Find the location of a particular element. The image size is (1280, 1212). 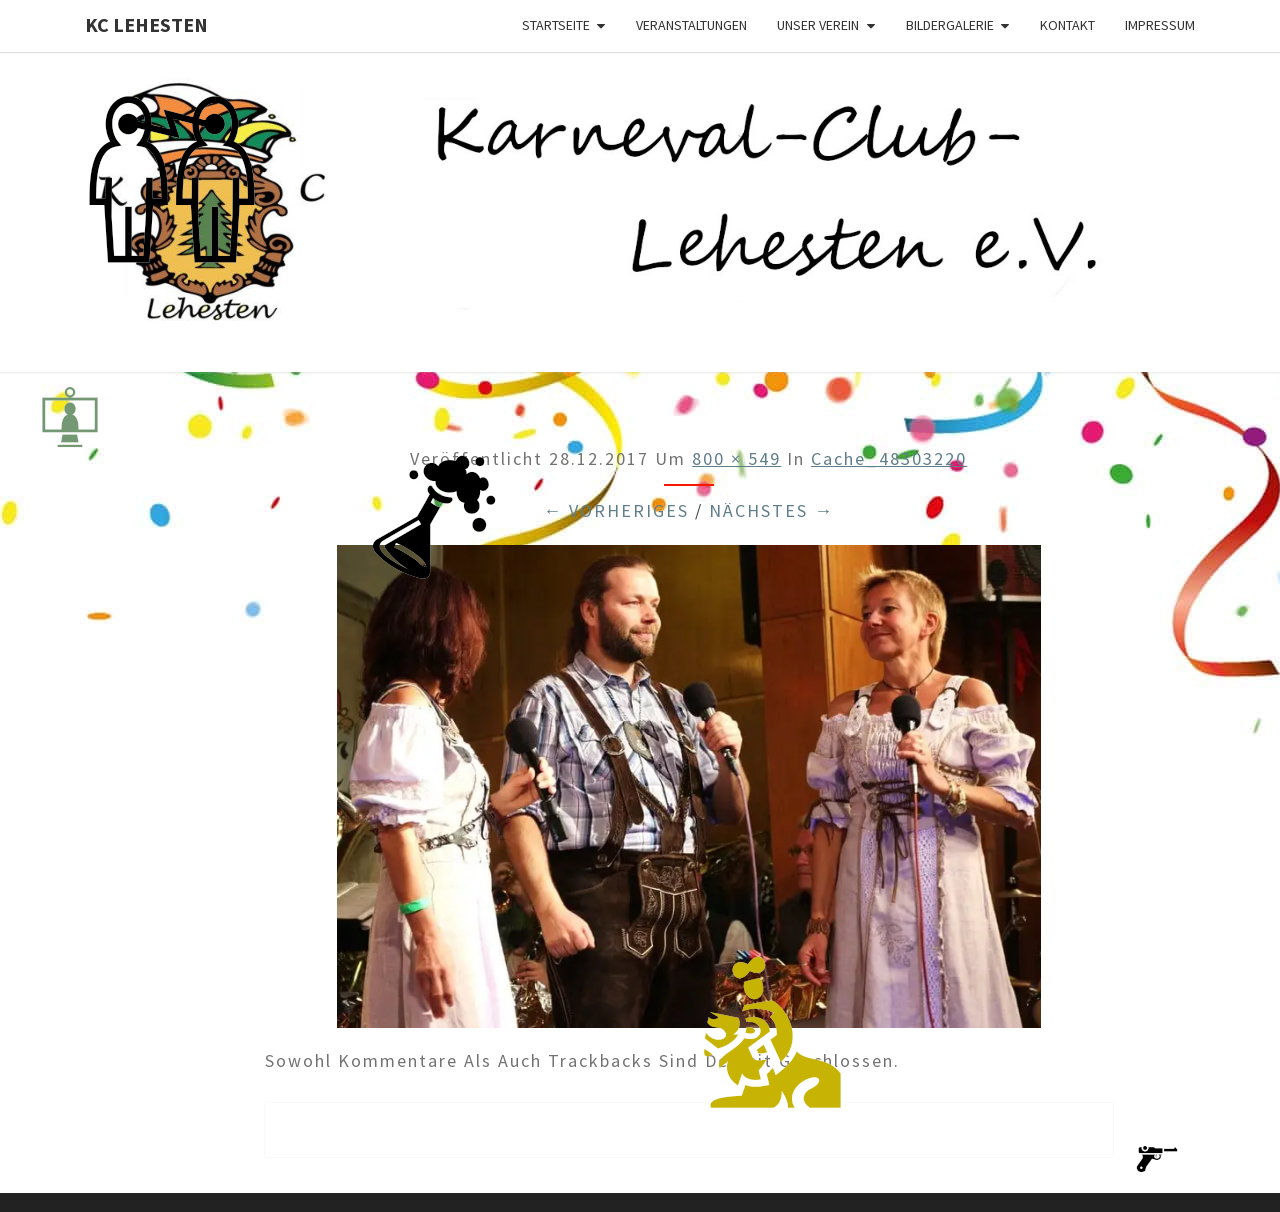

access weapons or firearms inventory is located at coordinates (1157, 1159).